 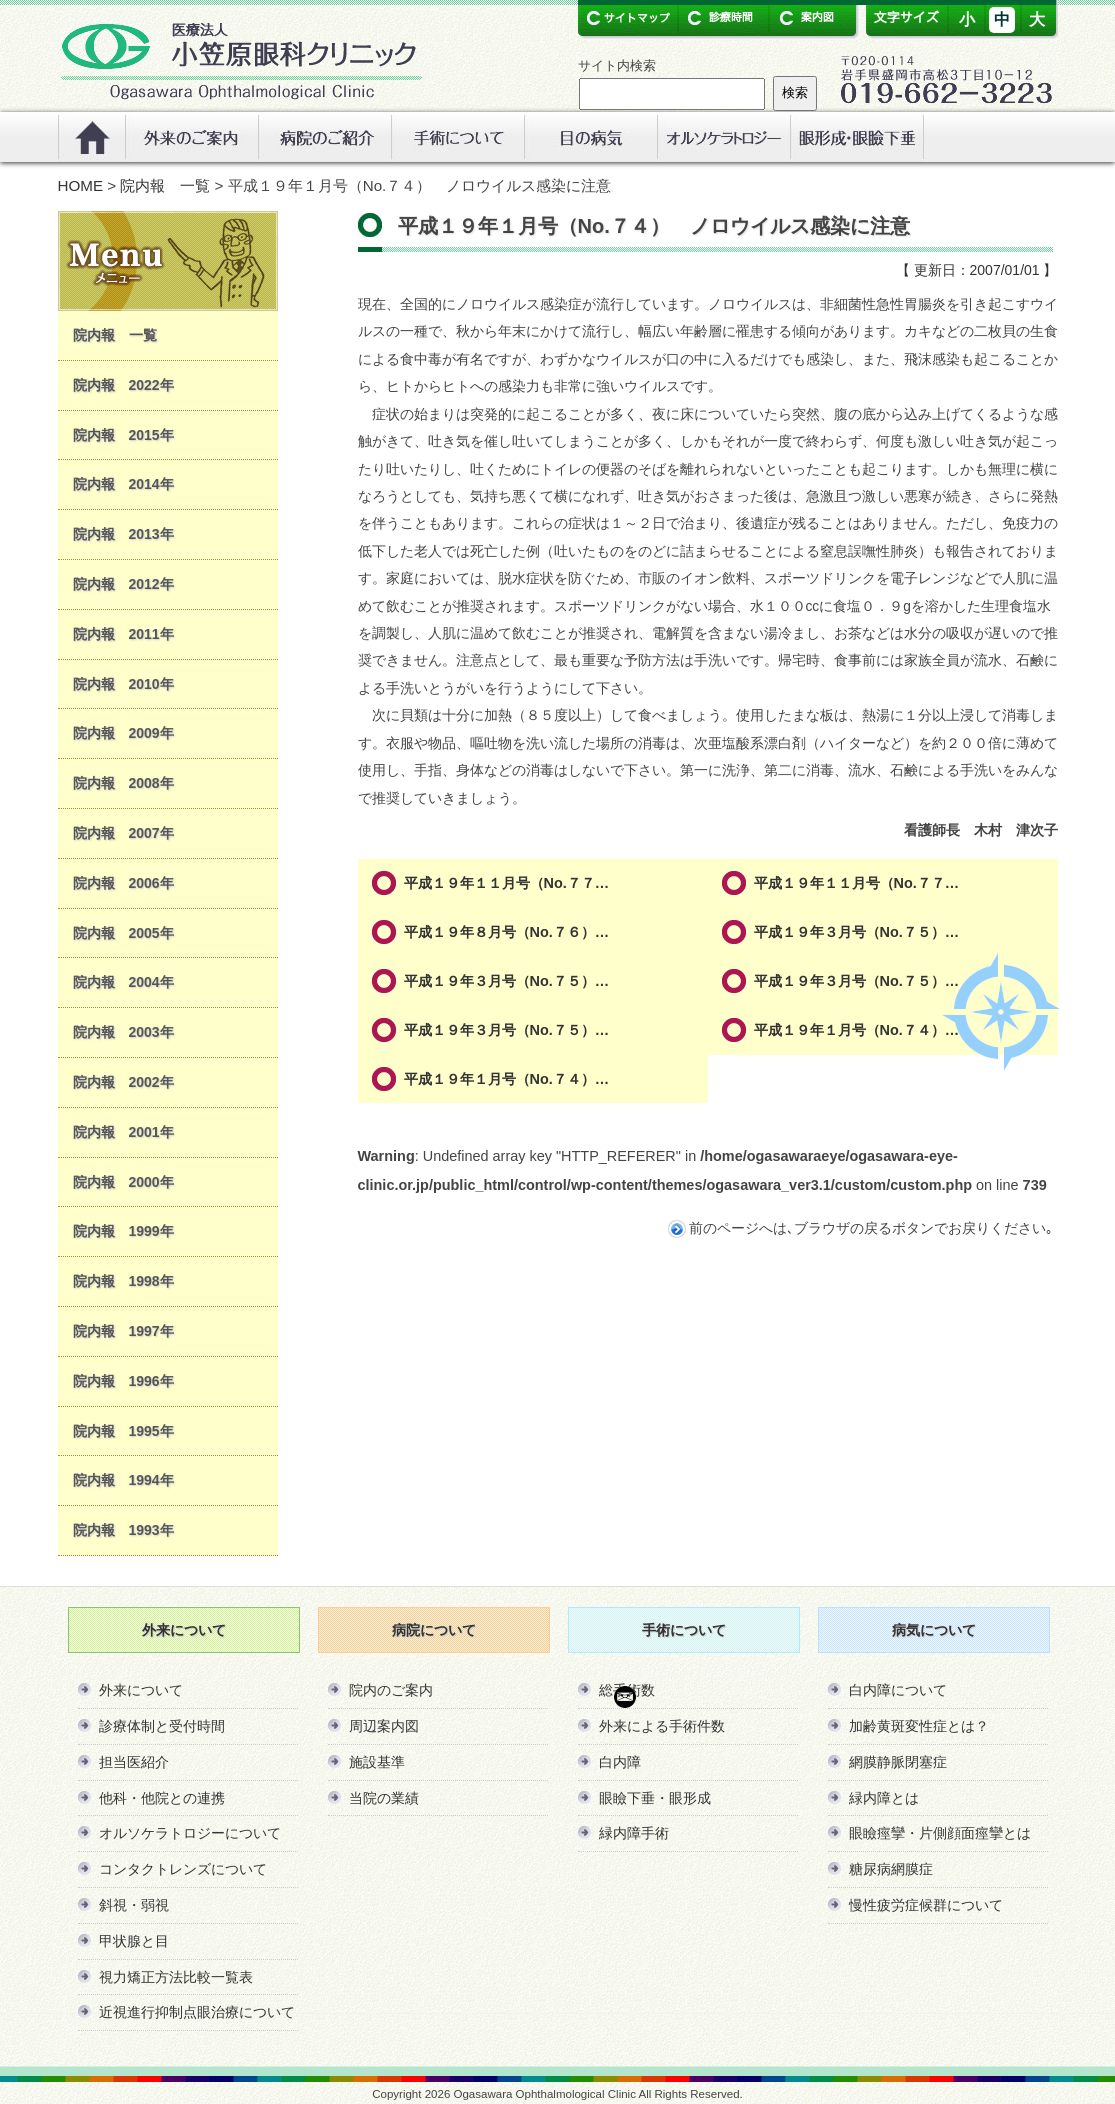 I want to click on open OSGeo geospatial tools or resources, so click(x=1001, y=1012).